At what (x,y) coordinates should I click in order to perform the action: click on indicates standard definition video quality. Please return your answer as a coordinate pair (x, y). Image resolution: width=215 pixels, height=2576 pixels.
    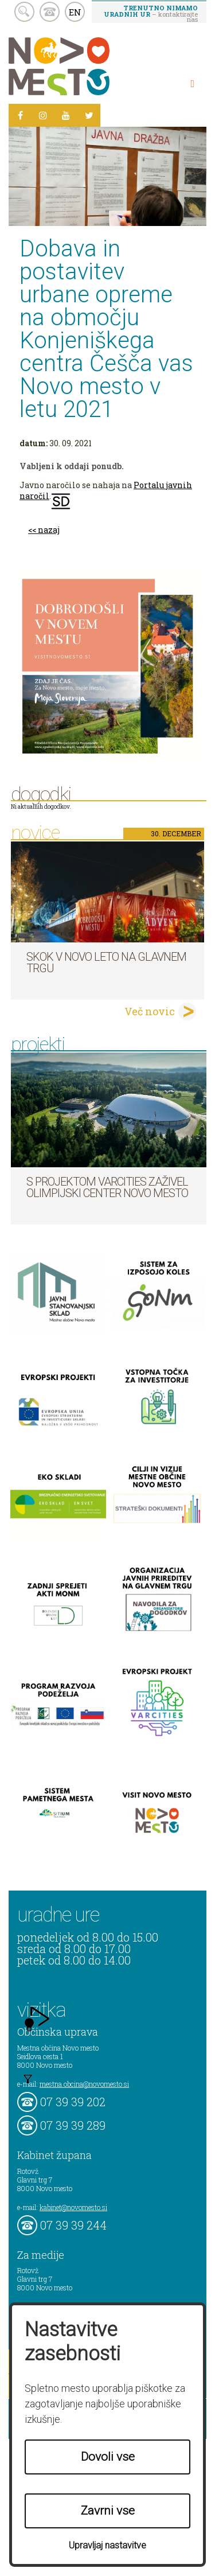
    Looking at the image, I should click on (61, 501).